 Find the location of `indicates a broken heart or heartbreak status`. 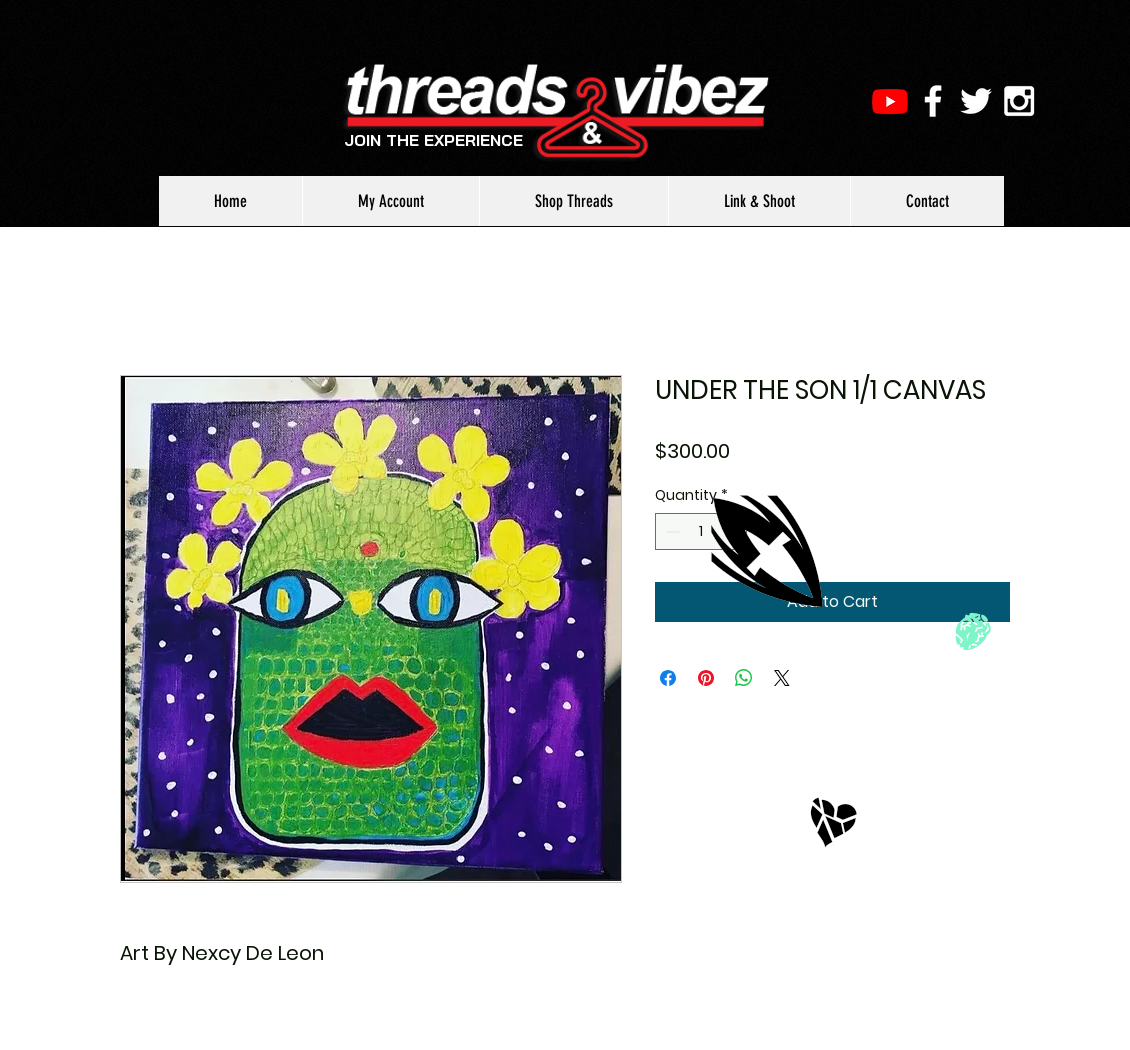

indicates a broken heart or heartbreak status is located at coordinates (833, 822).